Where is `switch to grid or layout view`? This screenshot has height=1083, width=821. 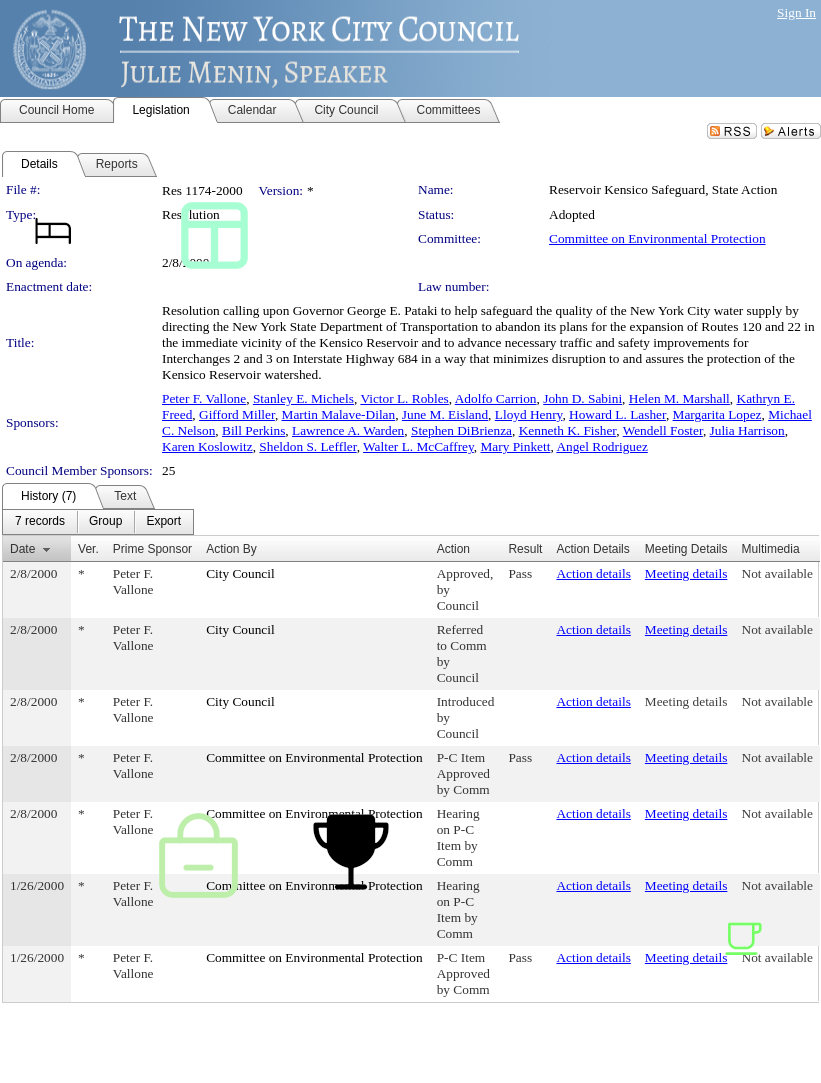
switch to grid or layout view is located at coordinates (214, 235).